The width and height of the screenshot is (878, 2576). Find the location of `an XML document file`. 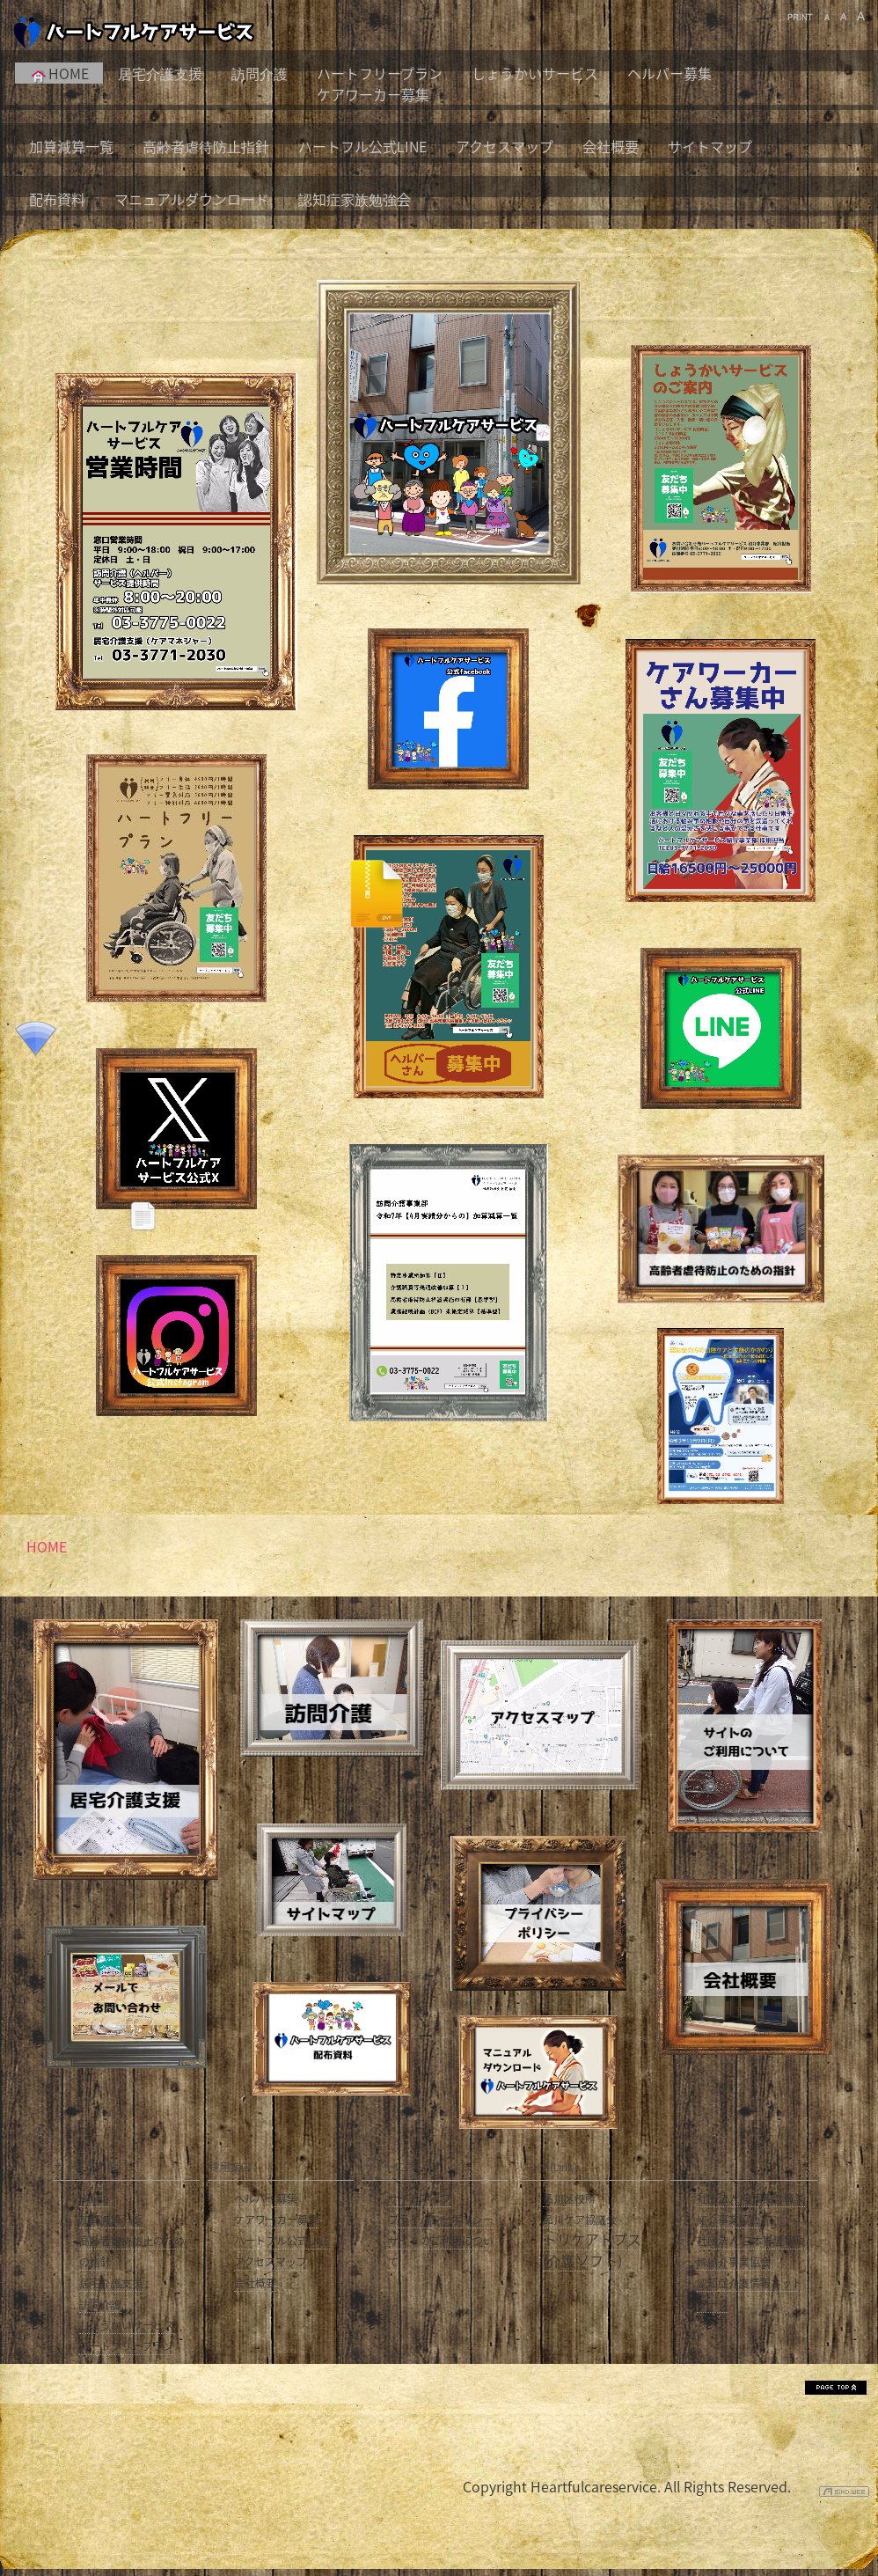

an XML document file is located at coordinates (543, 432).